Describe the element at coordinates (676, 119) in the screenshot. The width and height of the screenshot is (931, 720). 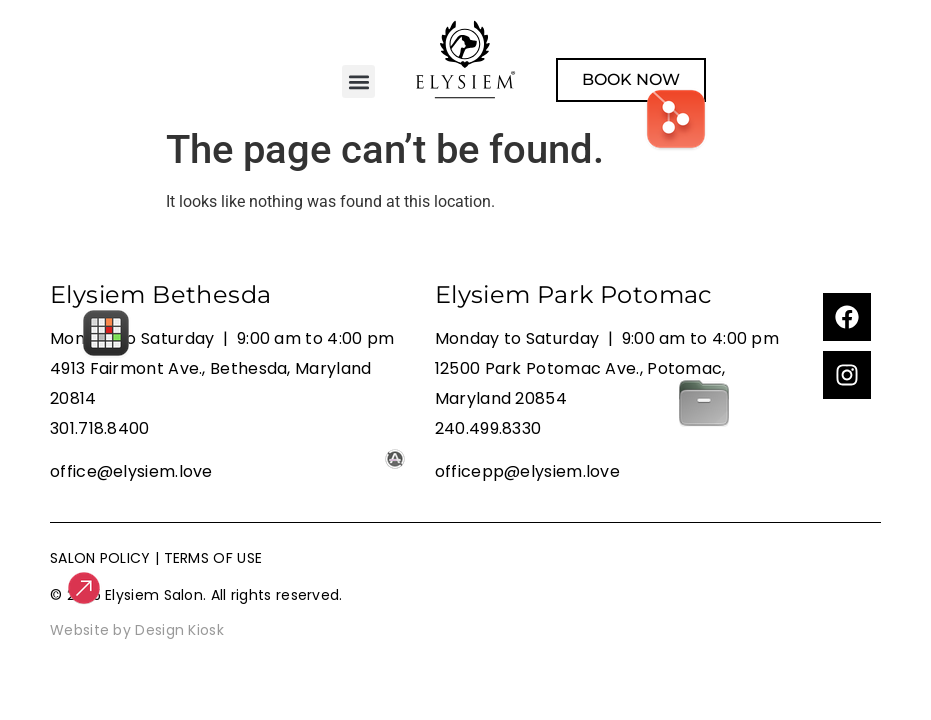
I see `open git version control application` at that location.